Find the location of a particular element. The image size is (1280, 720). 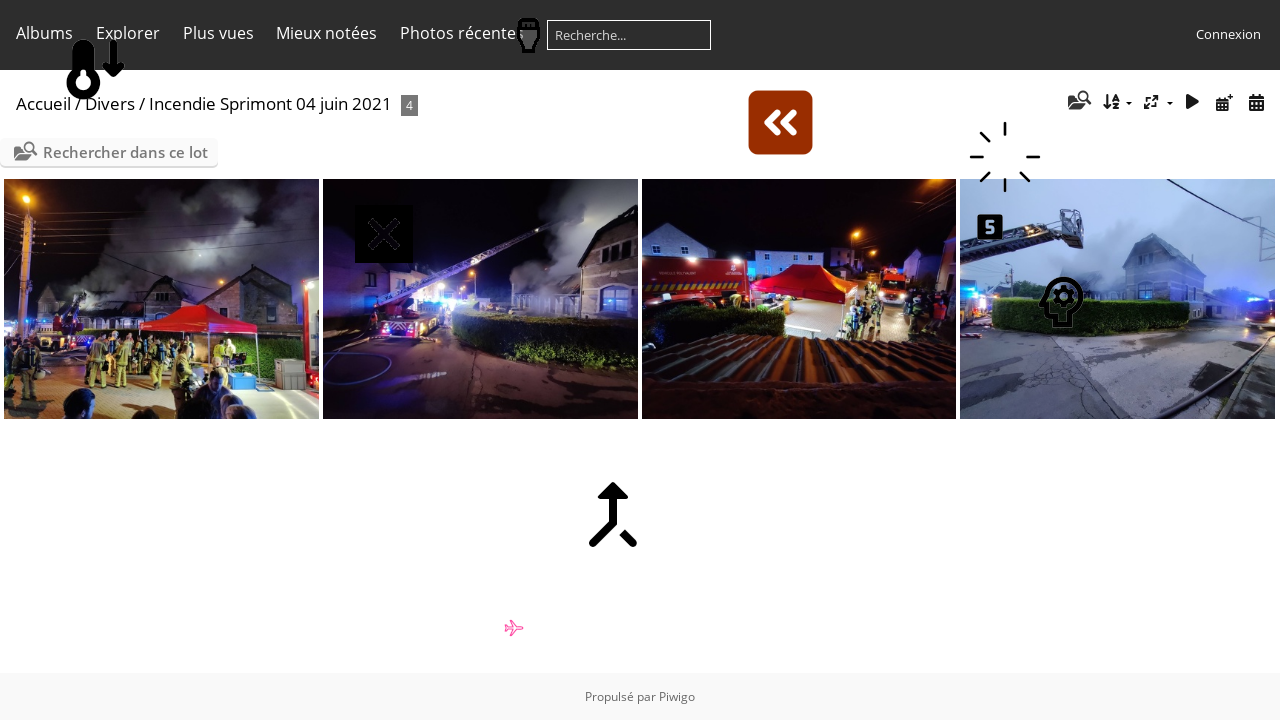

close or dismiss a dialog is located at coordinates (384, 234).